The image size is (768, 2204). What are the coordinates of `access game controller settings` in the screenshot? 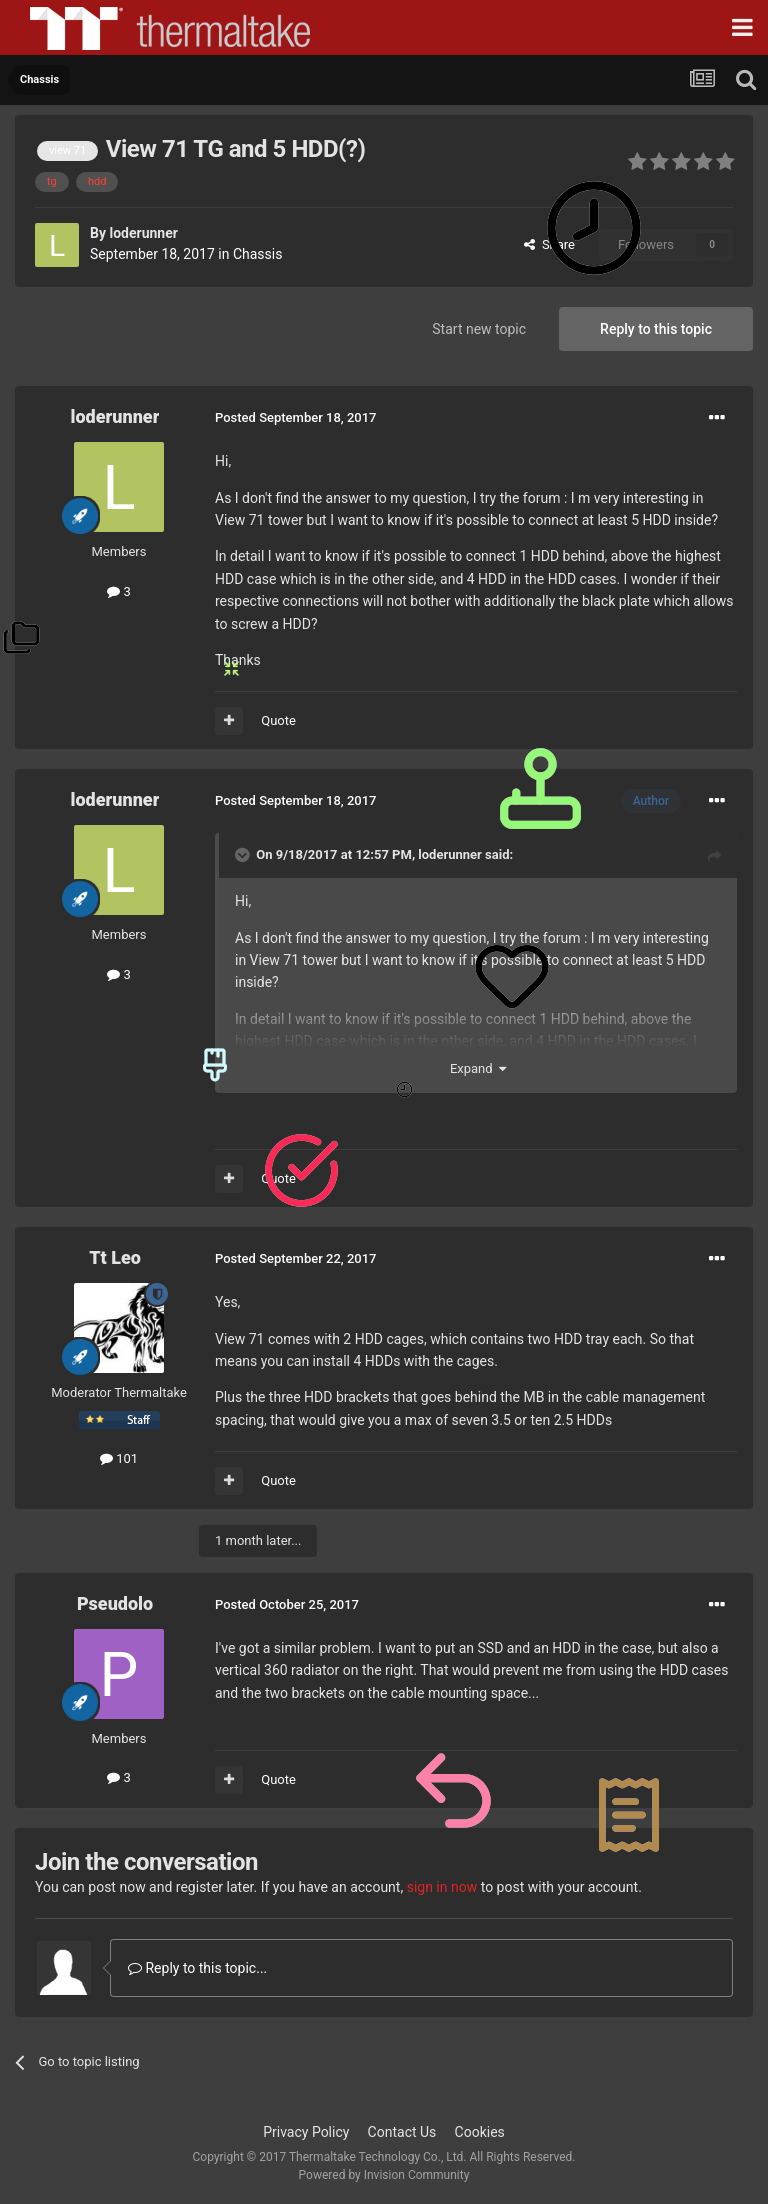 It's located at (540, 788).